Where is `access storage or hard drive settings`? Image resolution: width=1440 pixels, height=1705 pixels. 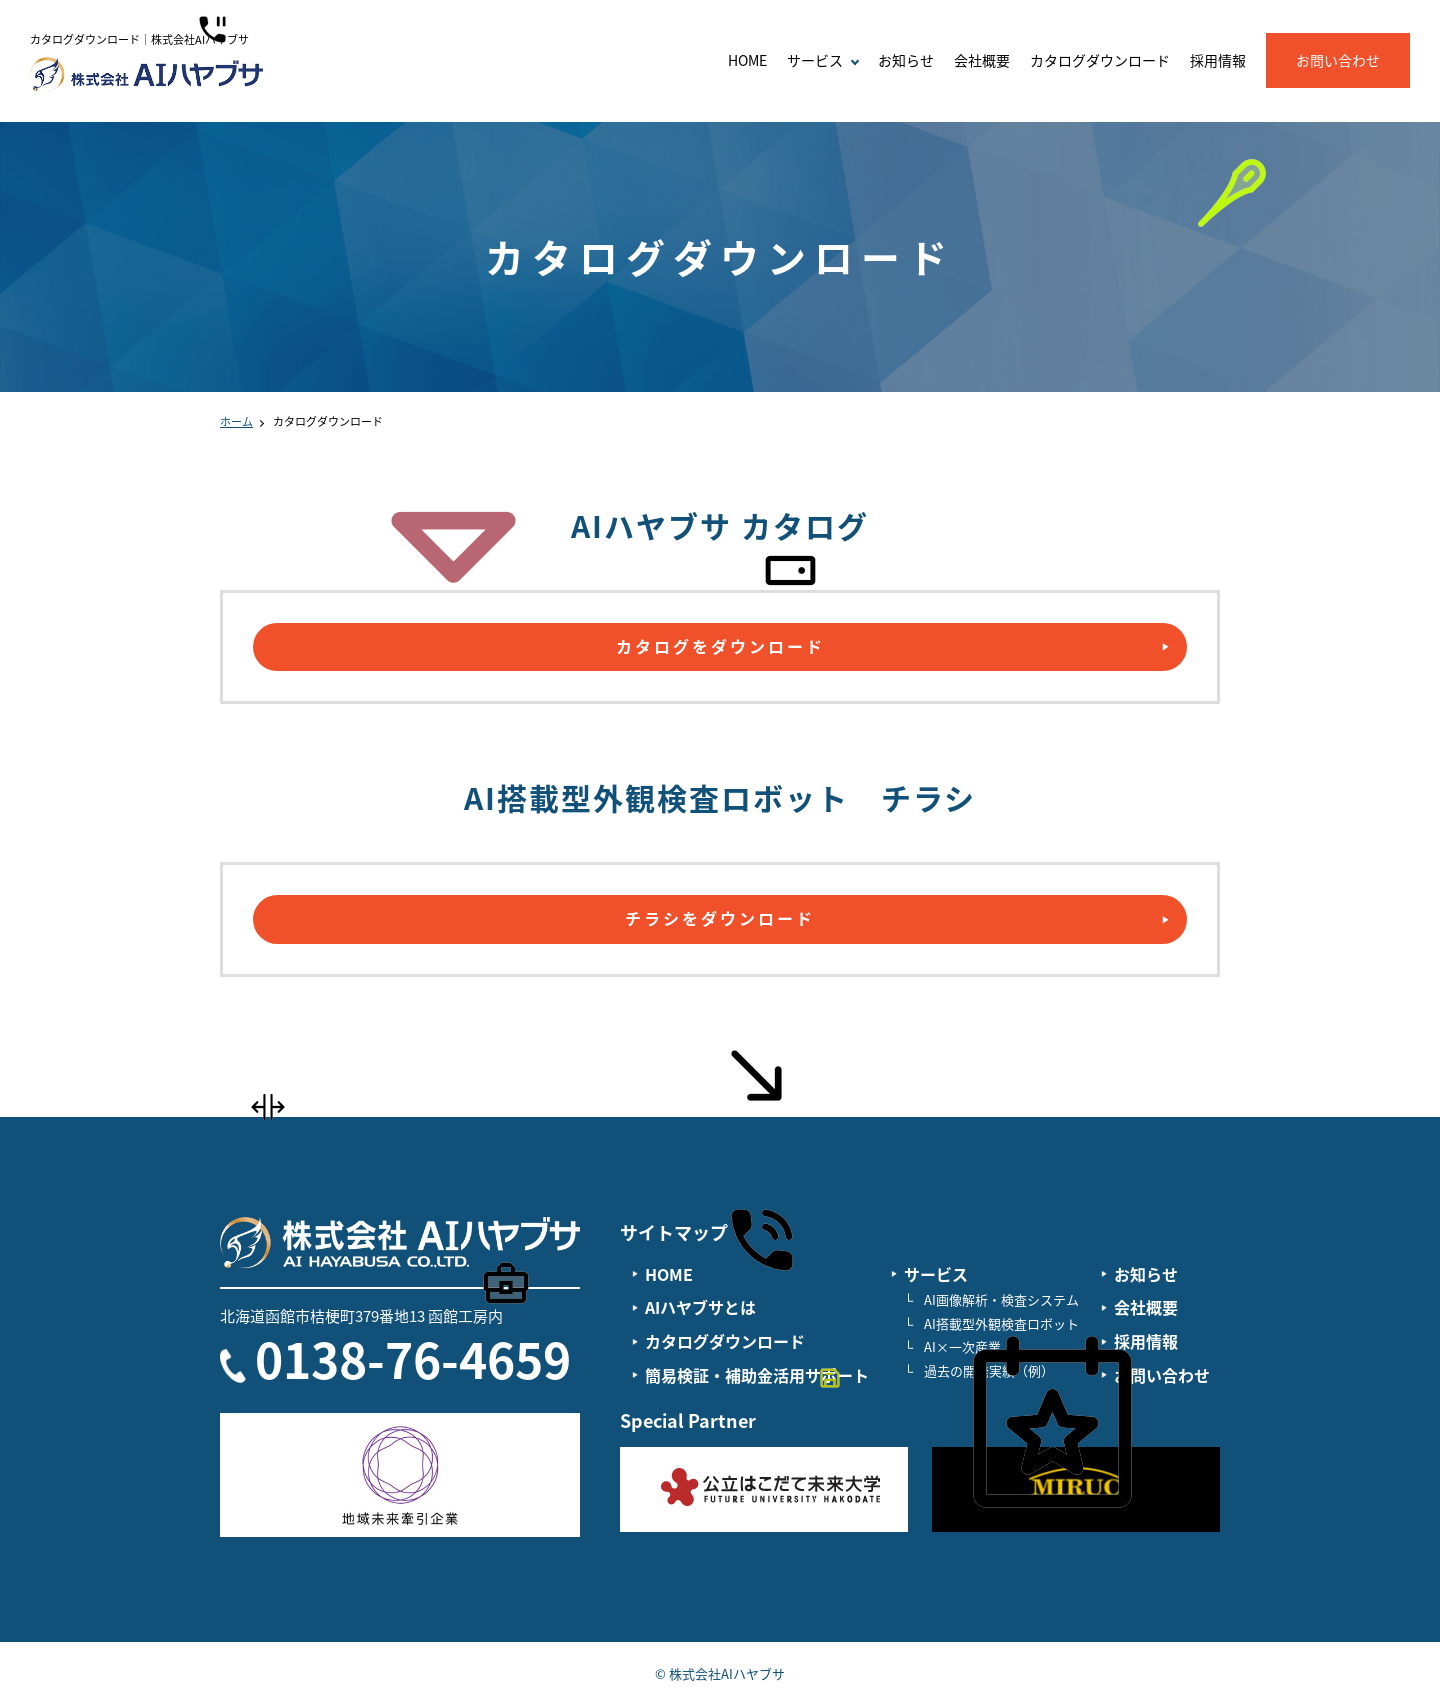 access storage or hard drive settings is located at coordinates (790, 570).